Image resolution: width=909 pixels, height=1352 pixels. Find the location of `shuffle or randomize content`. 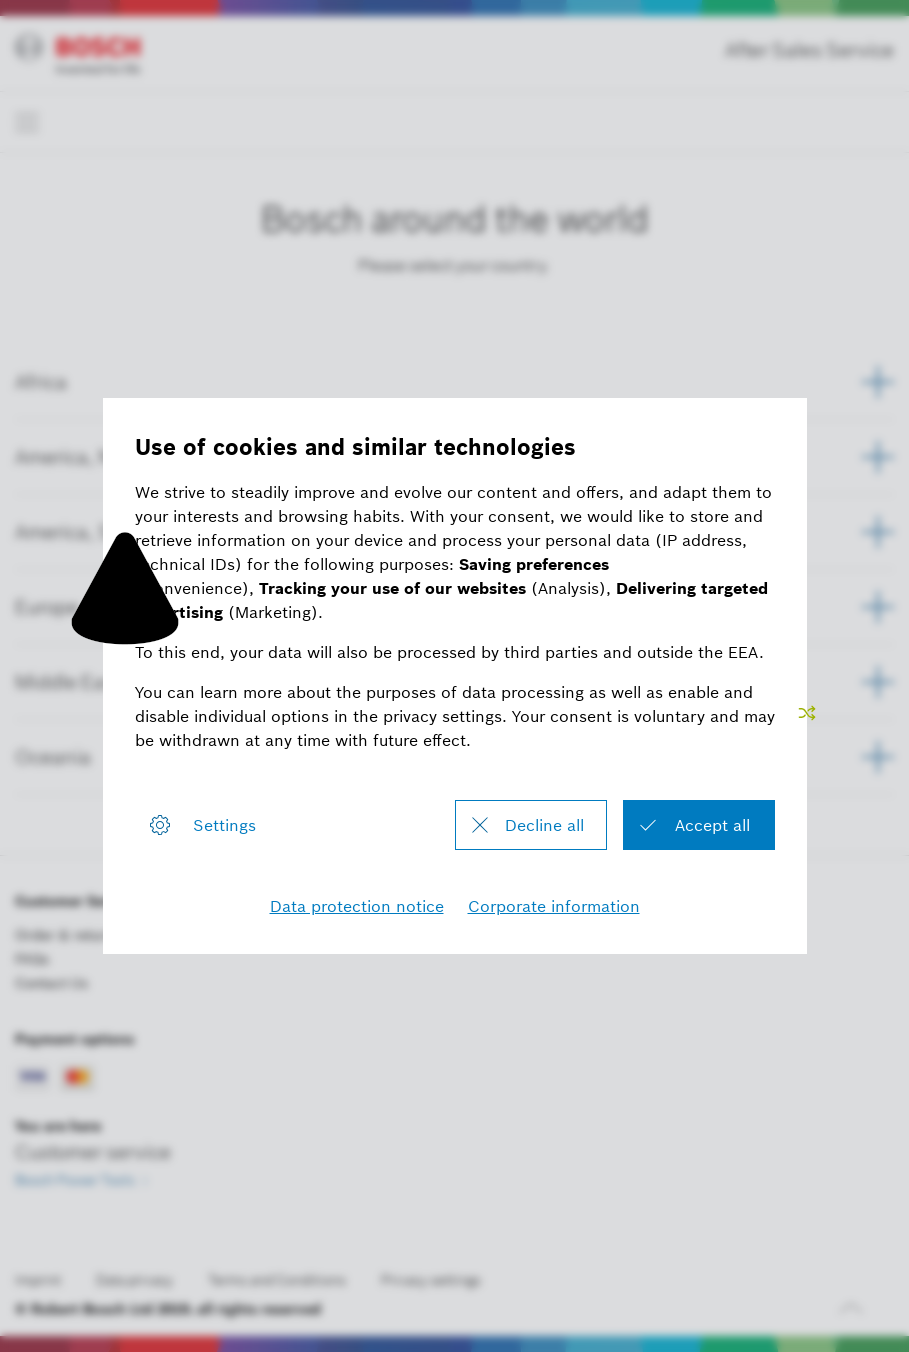

shuffle or randomize content is located at coordinates (807, 713).